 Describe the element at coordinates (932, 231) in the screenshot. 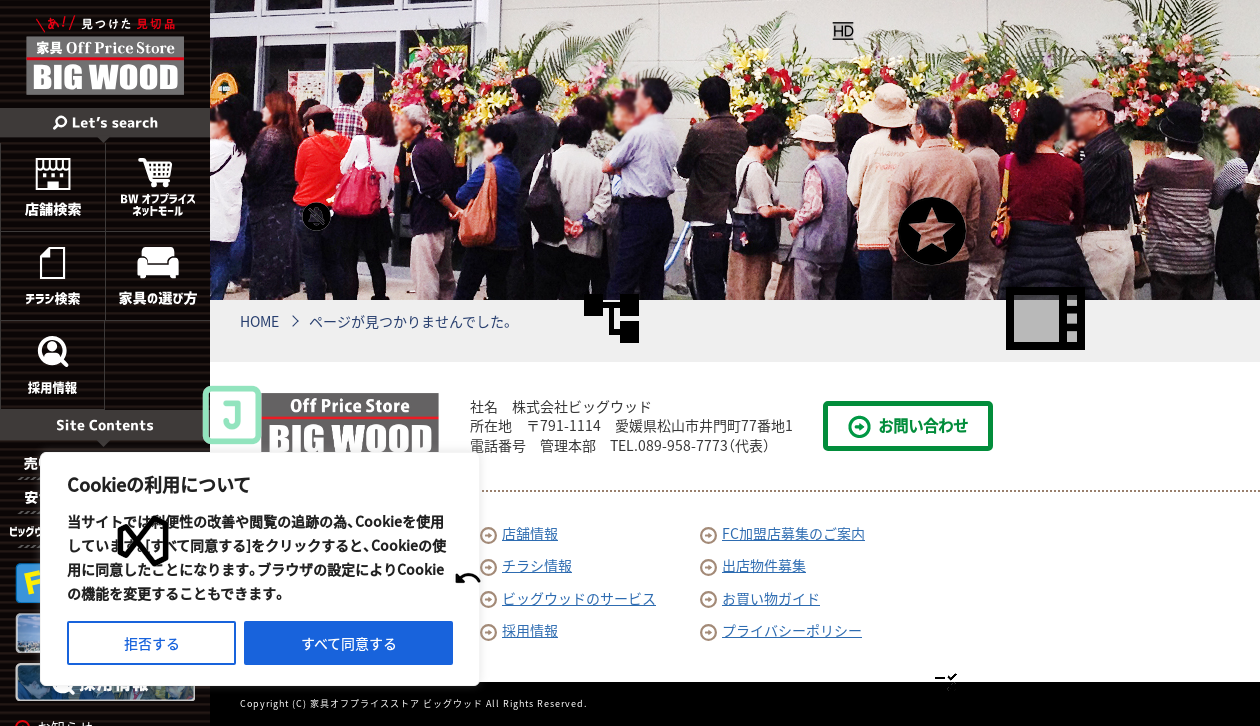

I see `view favorites or starred items` at that location.